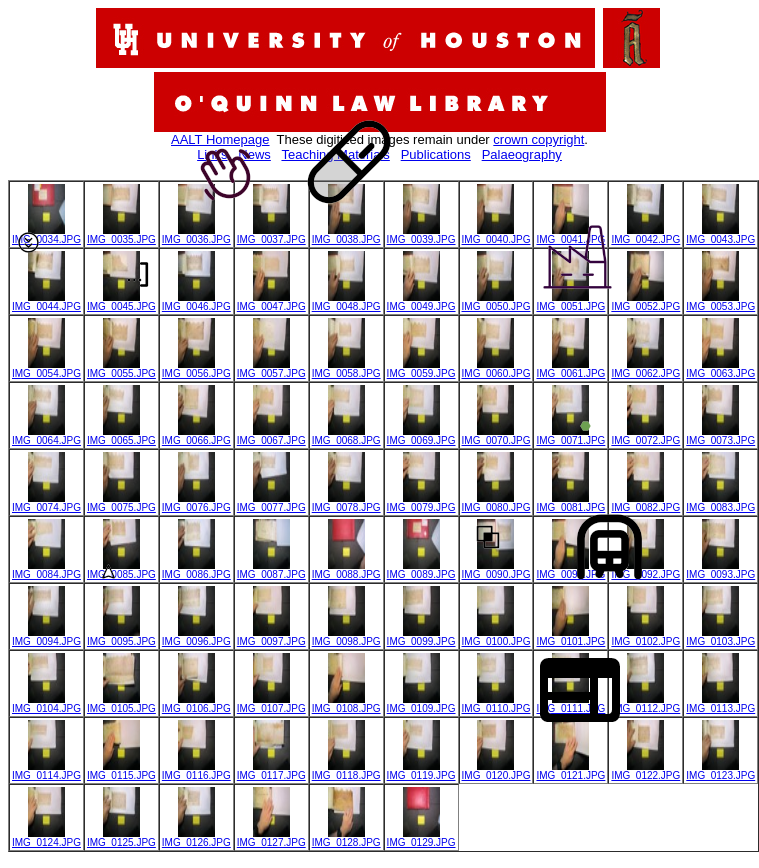  Describe the element at coordinates (108, 571) in the screenshot. I see `navigate to current direction` at that location.